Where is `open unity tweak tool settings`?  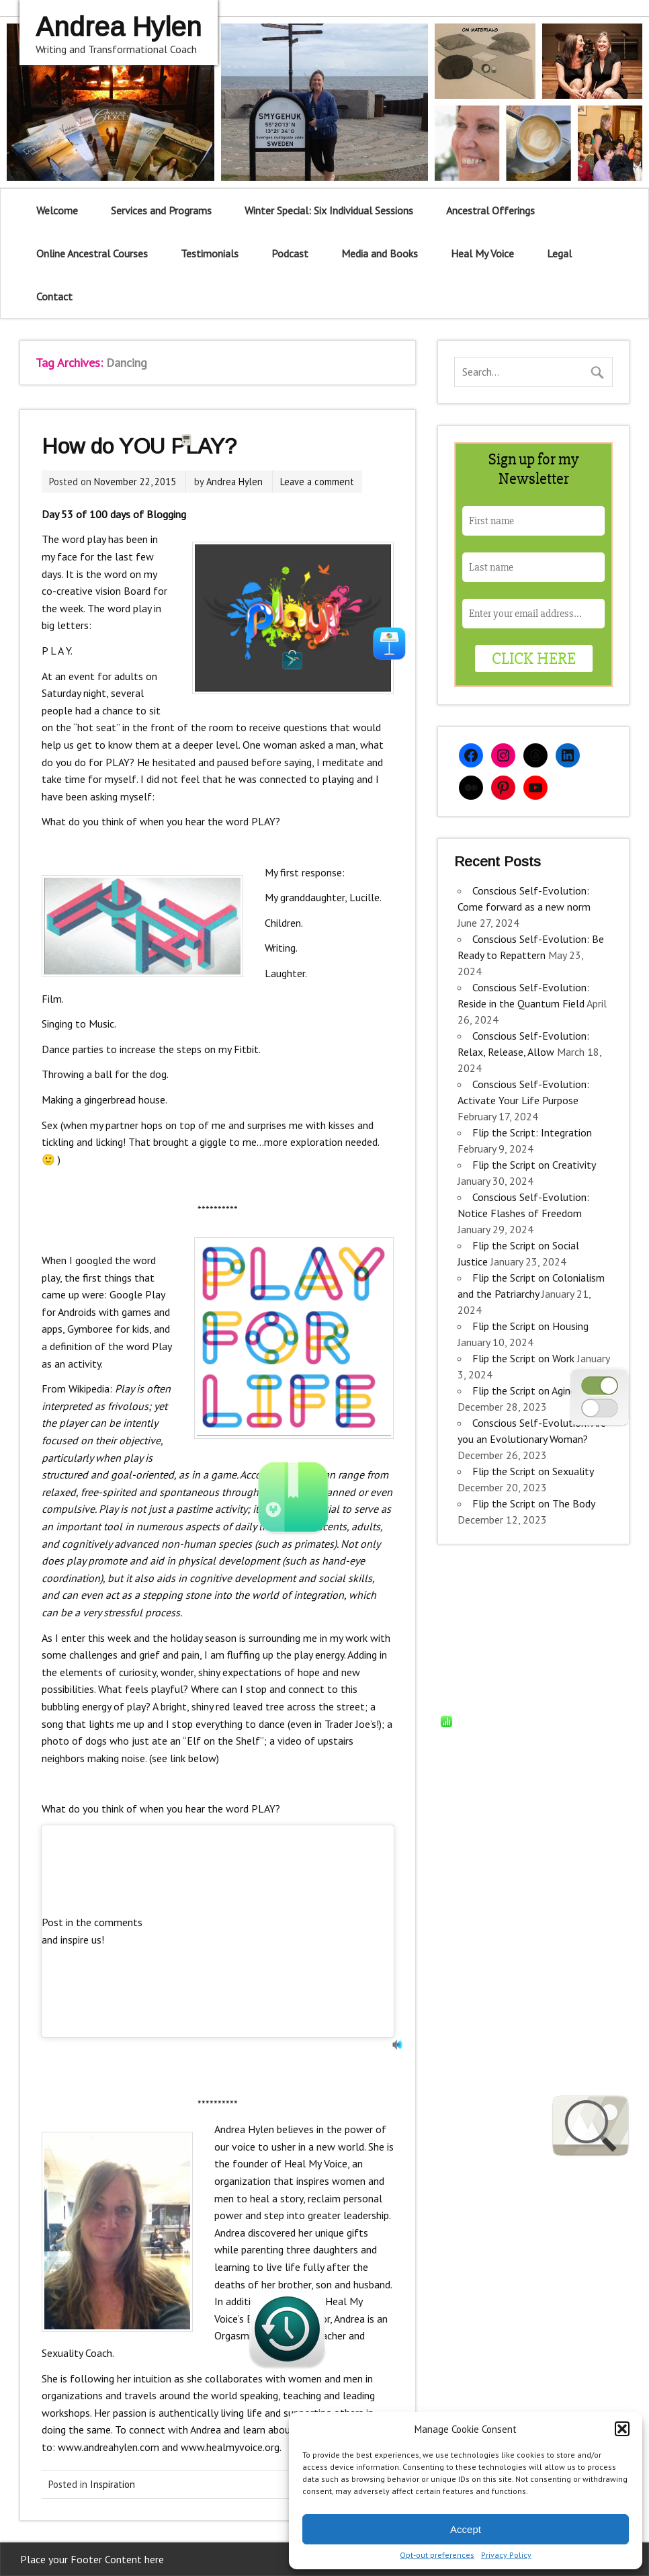 open unity tweak tool settings is located at coordinates (599, 1397).